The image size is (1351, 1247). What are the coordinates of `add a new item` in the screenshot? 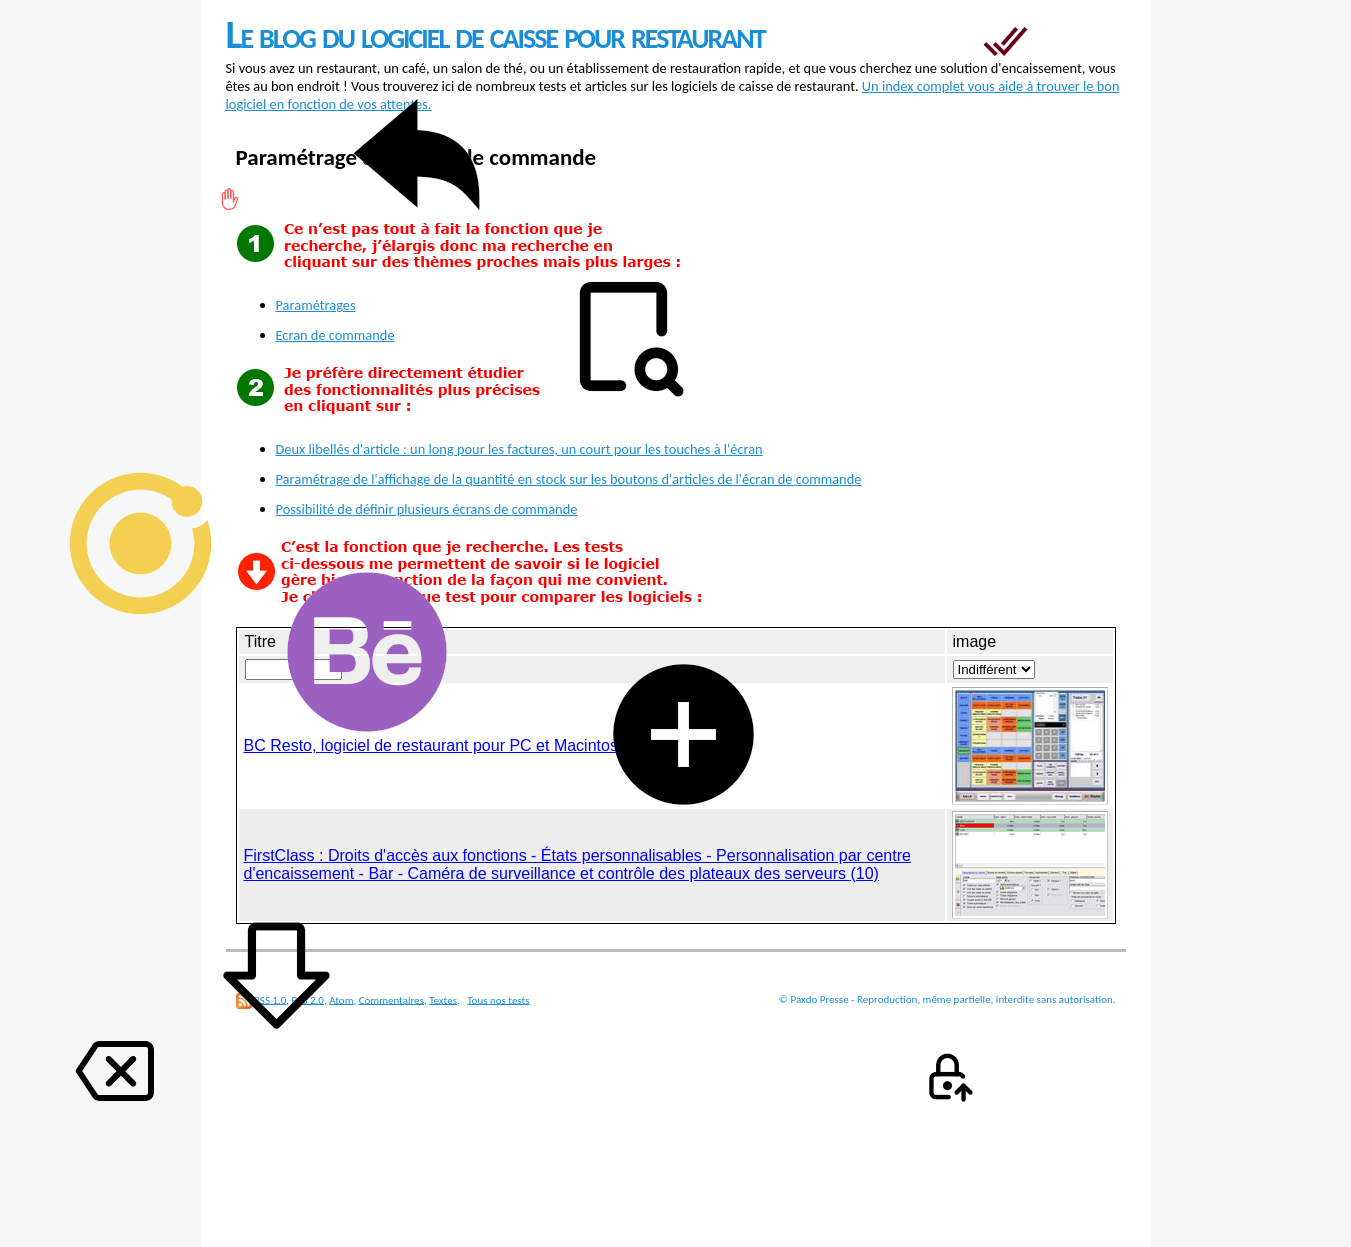 It's located at (683, 734).